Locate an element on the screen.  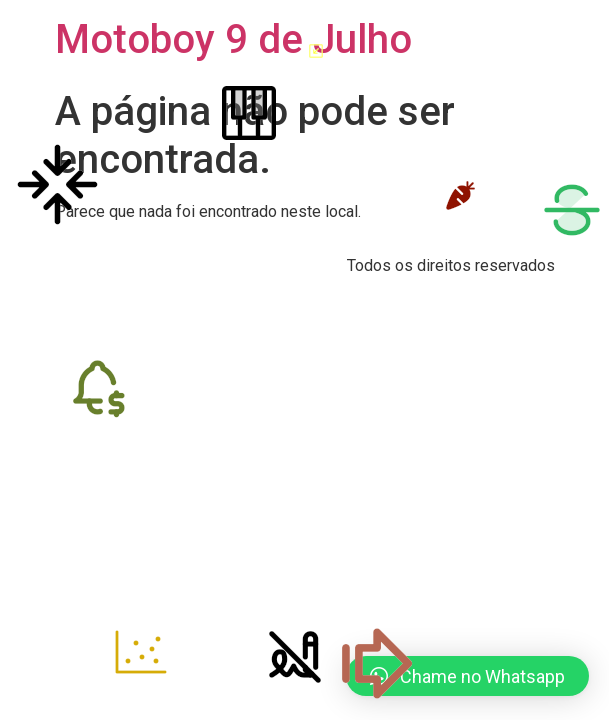
view scatter plot data is located at coordinates (141, 652).